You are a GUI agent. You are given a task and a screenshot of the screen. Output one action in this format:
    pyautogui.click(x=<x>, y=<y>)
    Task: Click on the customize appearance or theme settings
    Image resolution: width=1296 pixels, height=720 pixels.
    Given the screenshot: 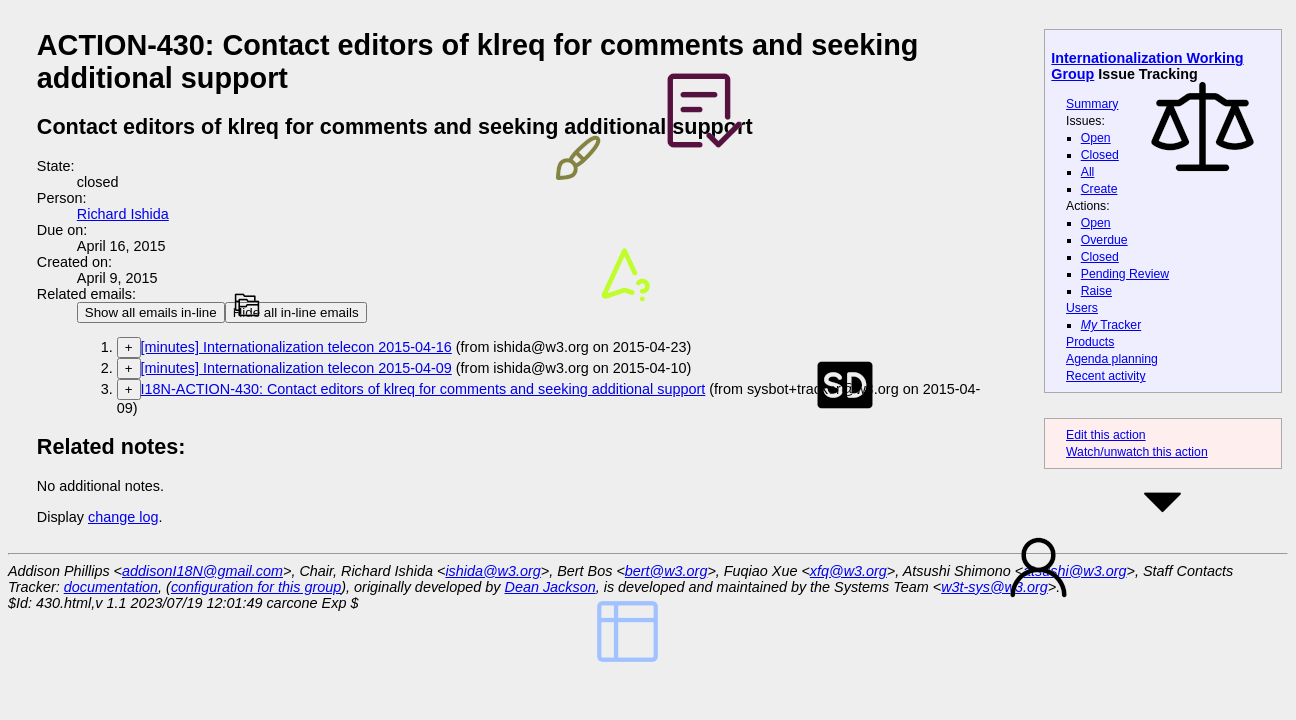 What is the action you would take?
    pyautogui.click(x=578, y=157)
    